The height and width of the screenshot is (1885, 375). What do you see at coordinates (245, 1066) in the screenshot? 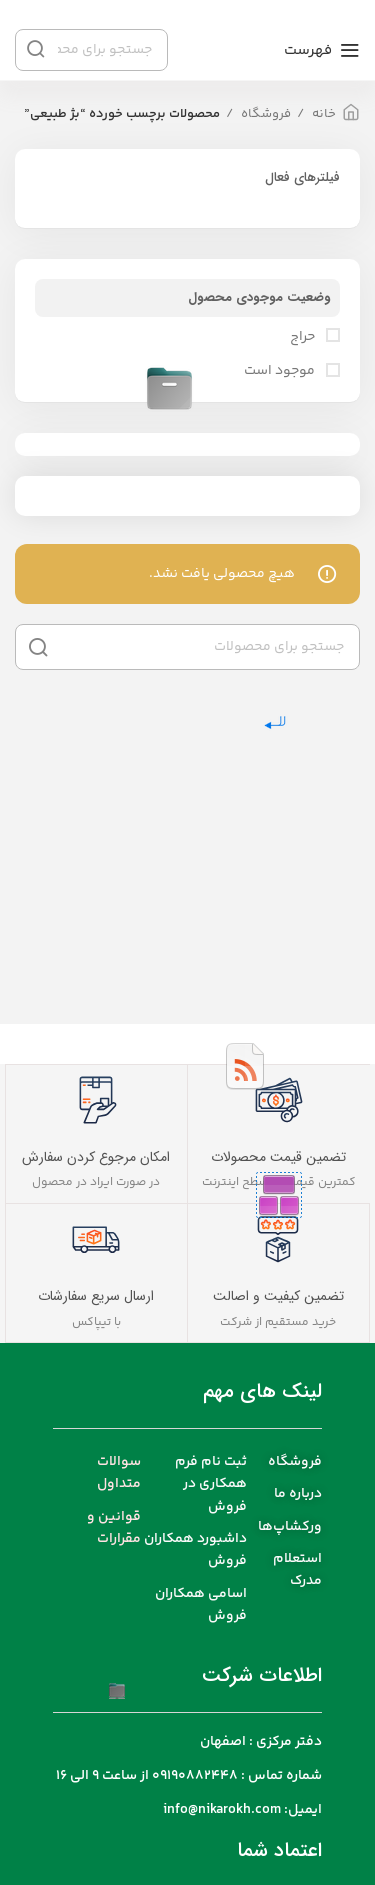
I see `an RSS feed file or subscription document` at bounding box center [245, 1066].